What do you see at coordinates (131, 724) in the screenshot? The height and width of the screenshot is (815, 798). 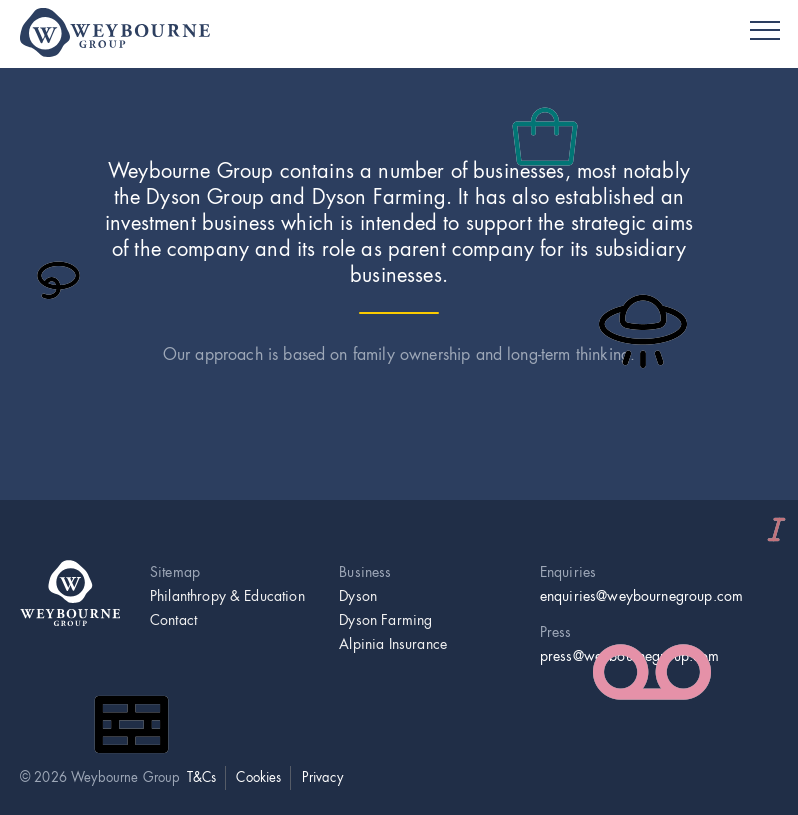 I see `view or manage wall layout` at bounding box center [131, 724].